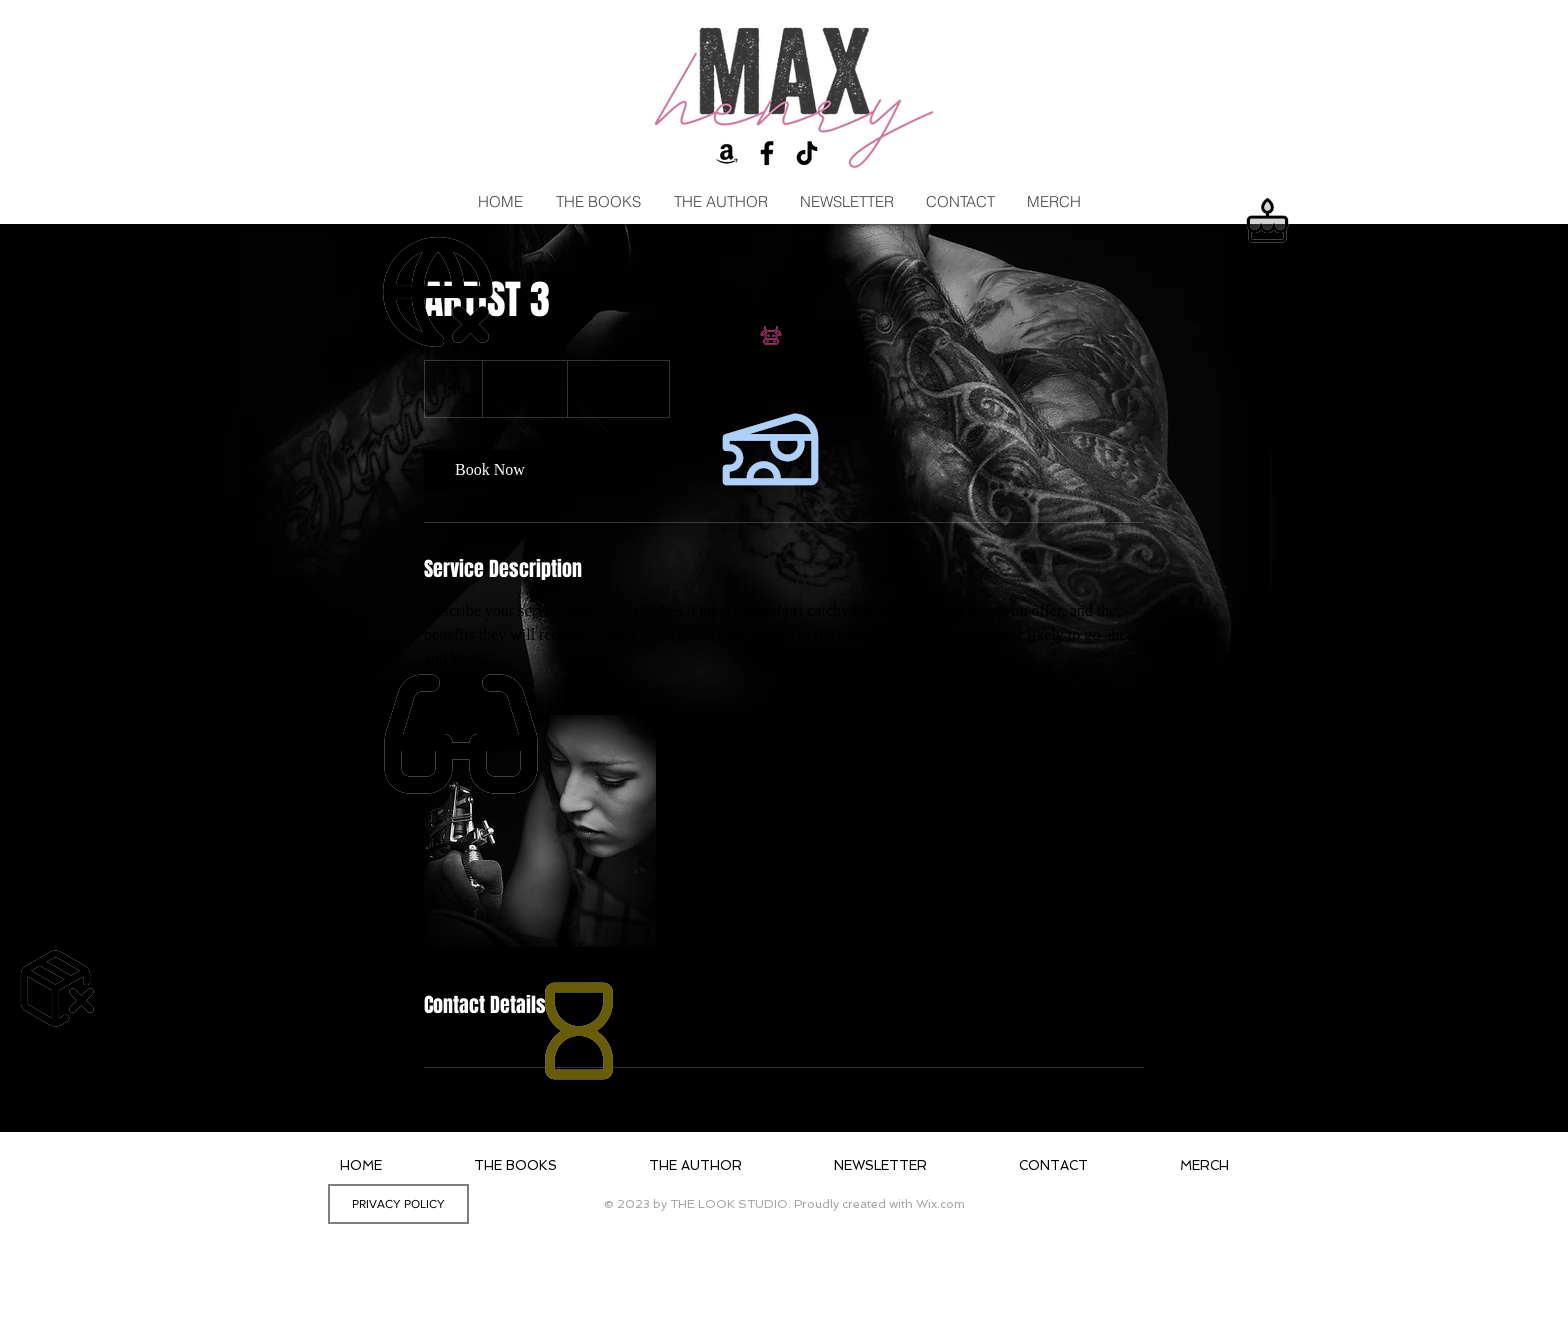 The height and width of the screenshot is (1318, 1568). Describe the element at coordinates (55, 988) in the screenshot. I see `cancel or remove a package from order` at that location.